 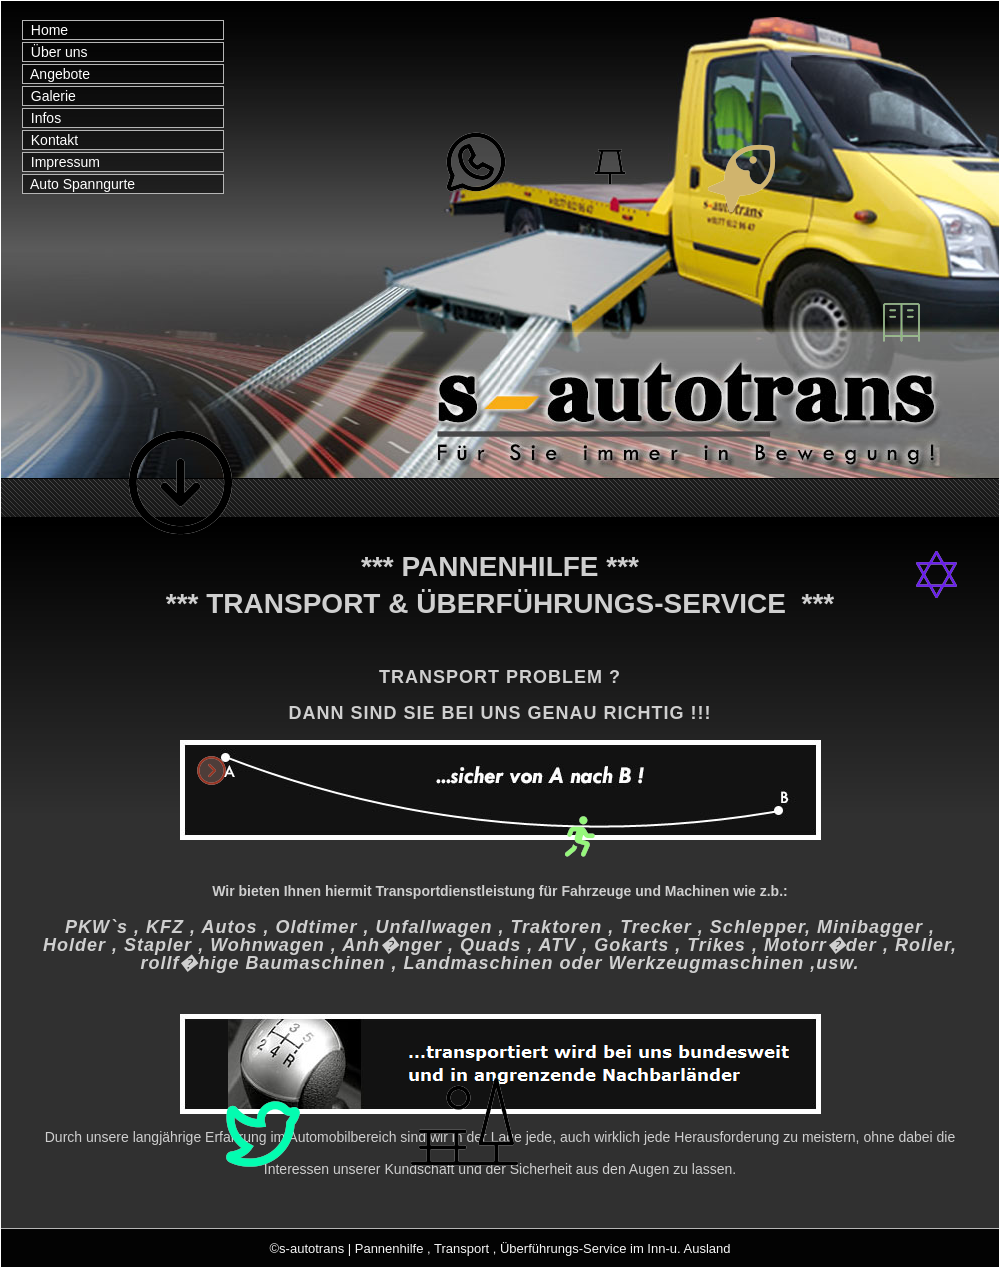 What do you see at coordinates (211, 770) in the screenshot?
I see `go to next item or screen` at bounding box center [211, 770].